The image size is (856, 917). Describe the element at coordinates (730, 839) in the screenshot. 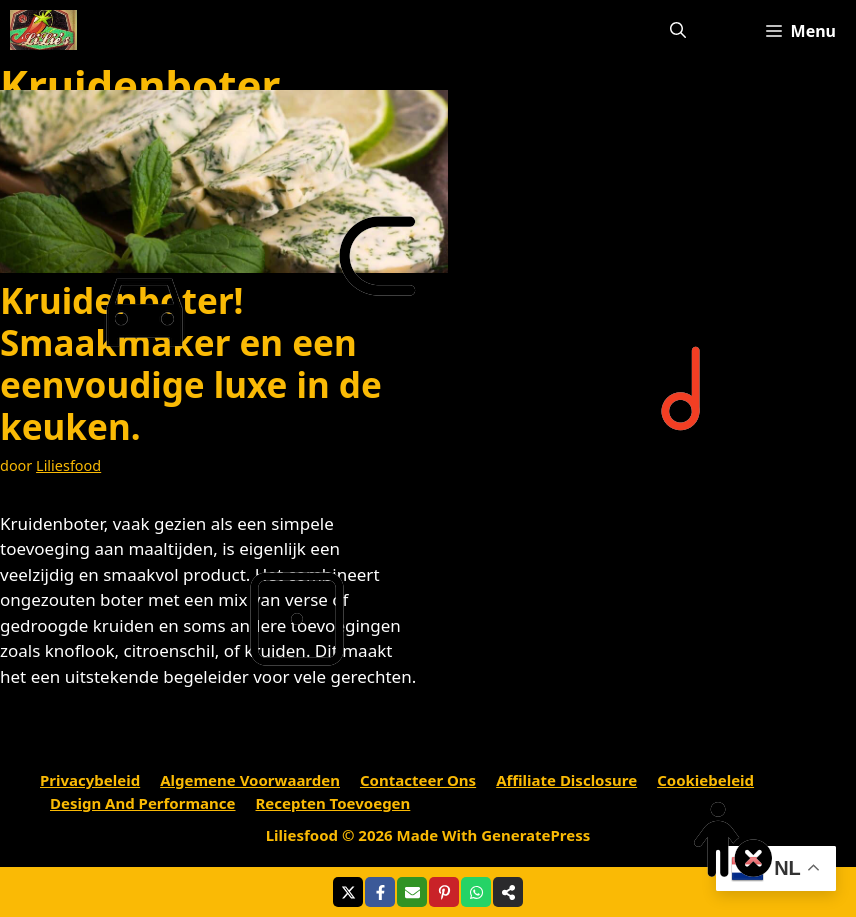

I see `remove a user or contact` at that location.